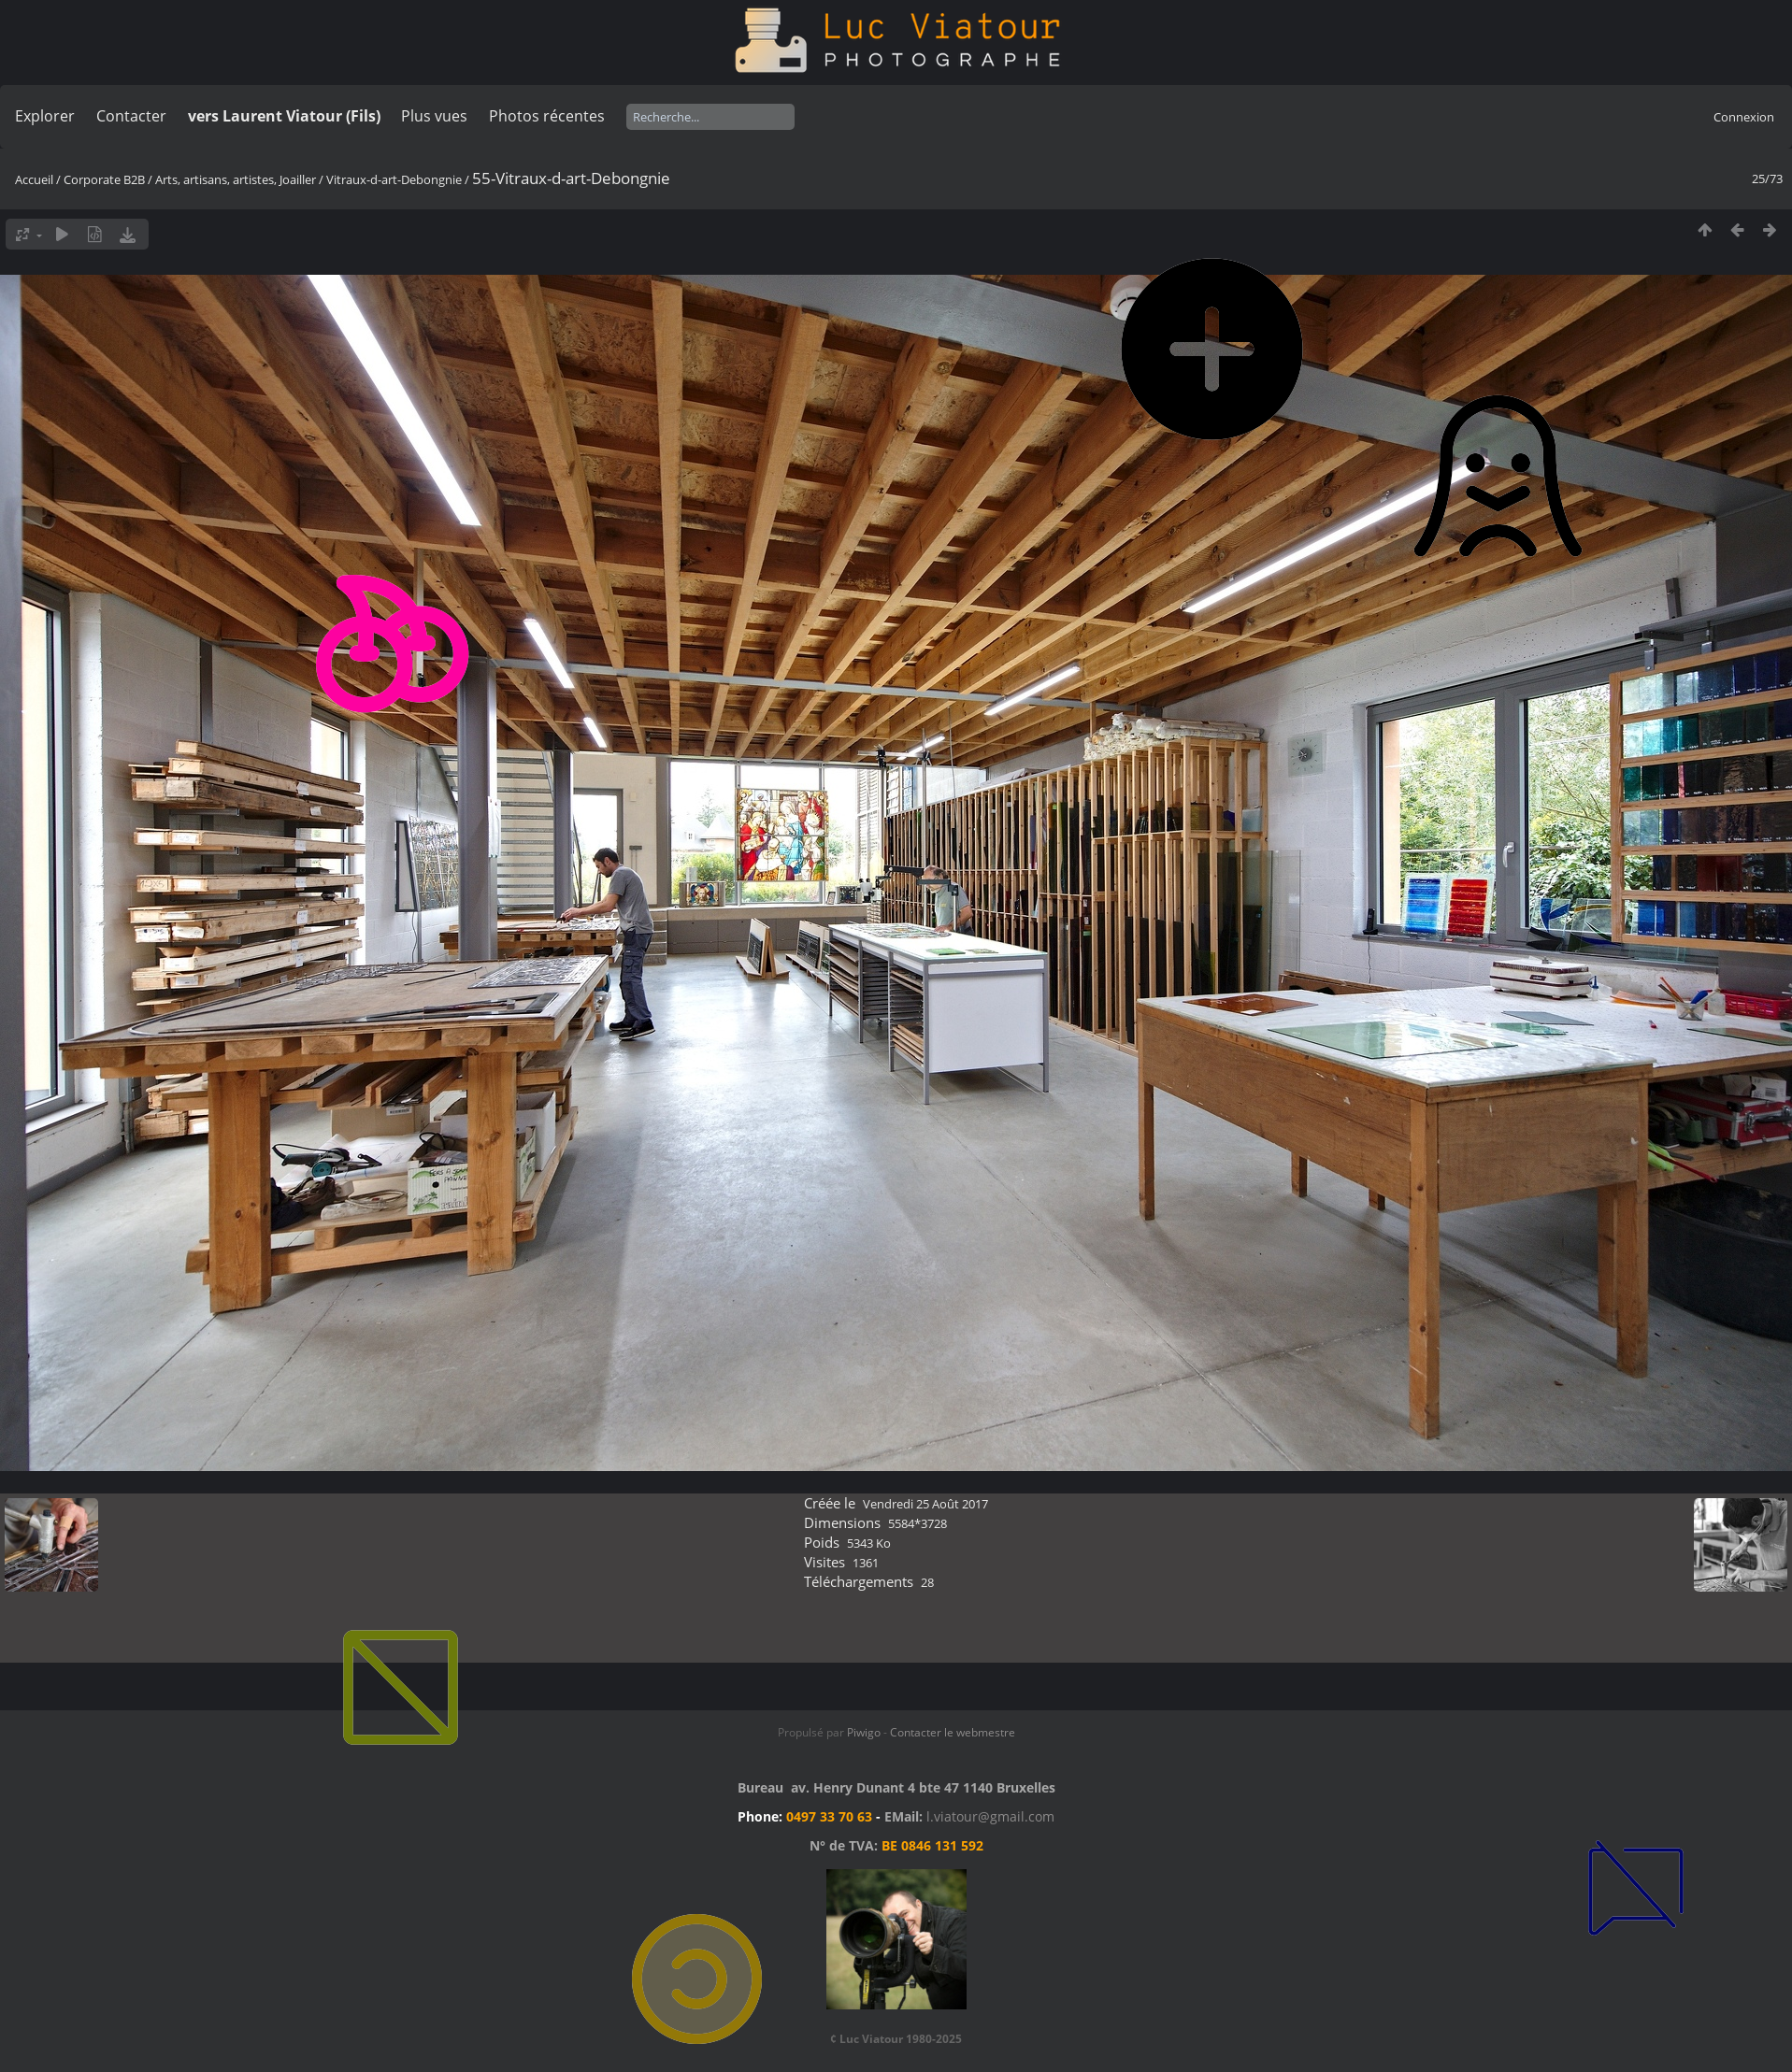  What do you see at coordinates (696, 1979) in the screenshot?
I see `indicates copyleft licensing status` at bounding box center [696, 1979].